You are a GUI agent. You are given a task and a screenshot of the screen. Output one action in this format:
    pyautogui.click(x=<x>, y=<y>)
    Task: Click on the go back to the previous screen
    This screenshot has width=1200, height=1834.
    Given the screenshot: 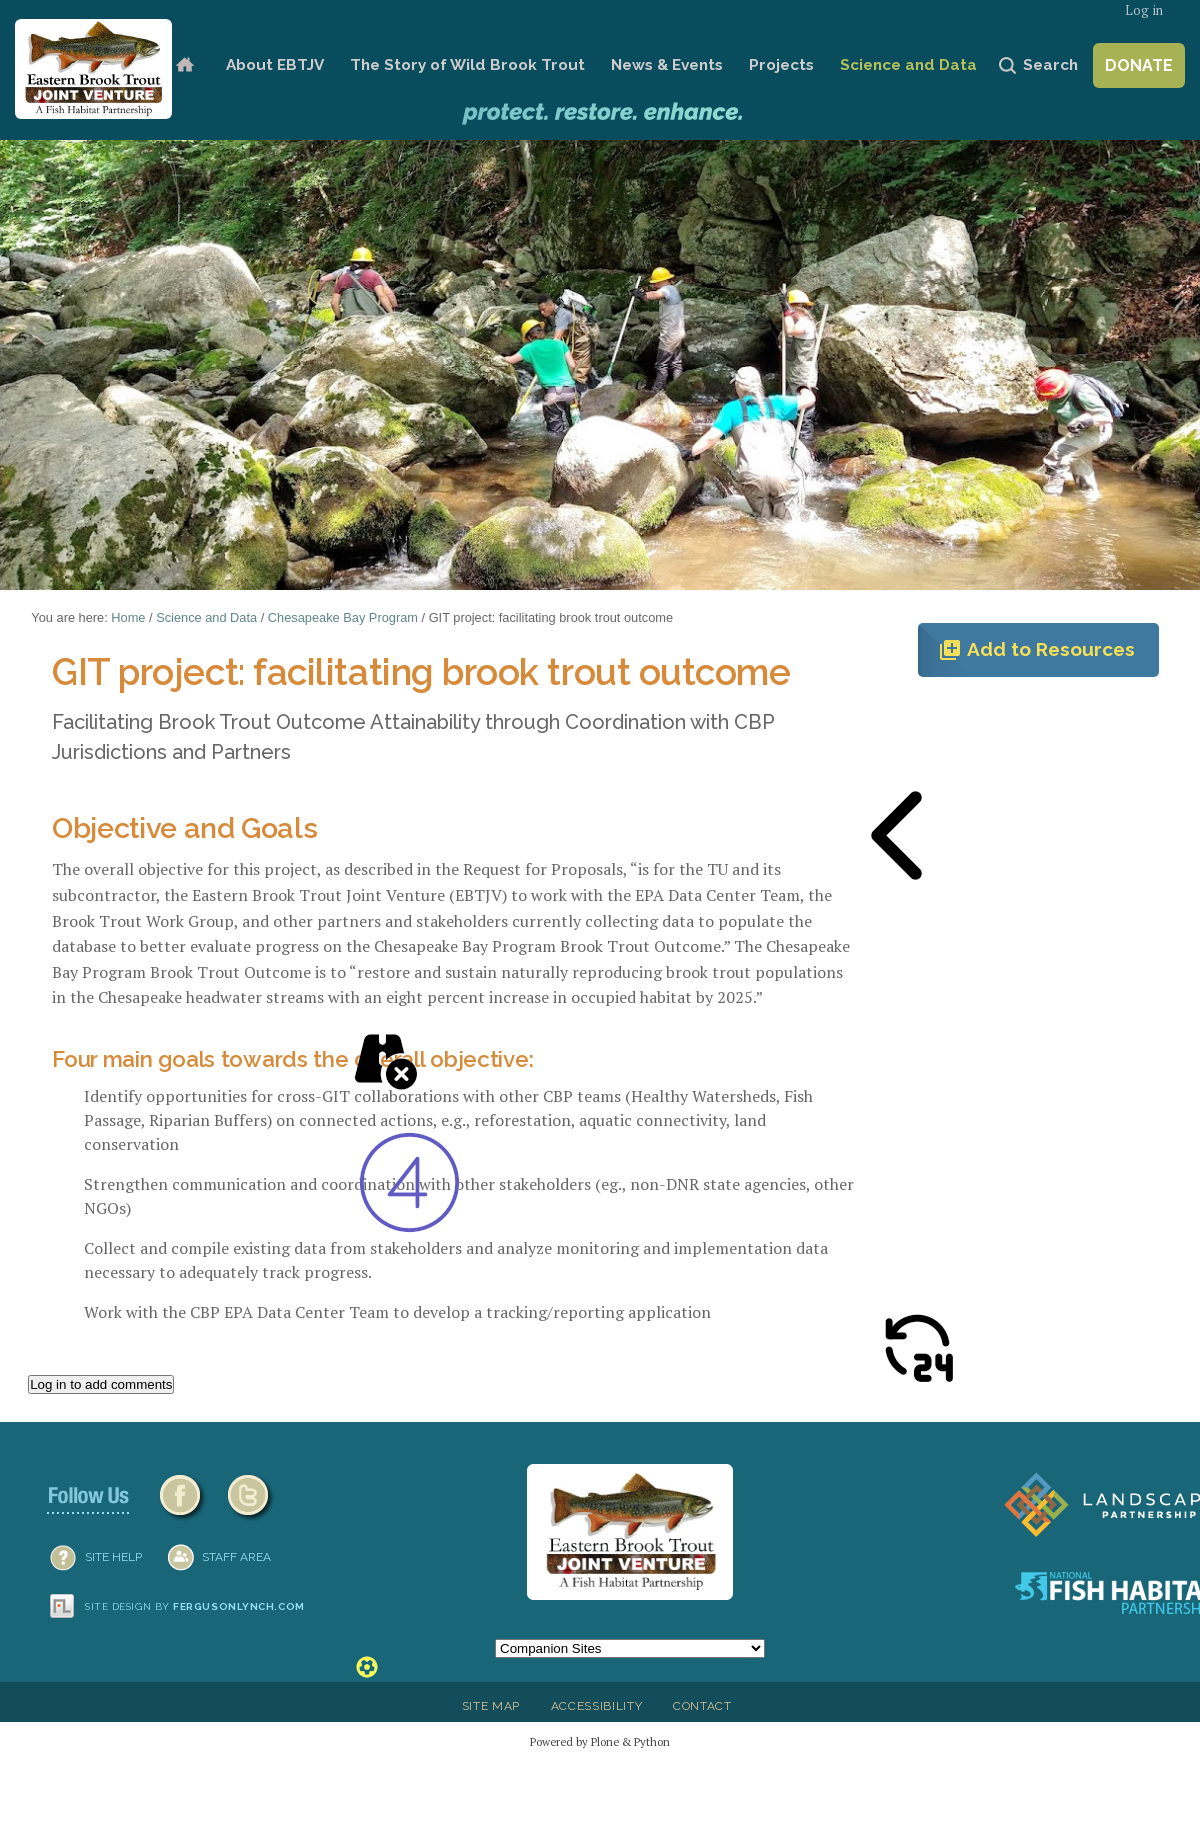 What is the action you would take?
    pyautogui.click(x=896, y=835)
    